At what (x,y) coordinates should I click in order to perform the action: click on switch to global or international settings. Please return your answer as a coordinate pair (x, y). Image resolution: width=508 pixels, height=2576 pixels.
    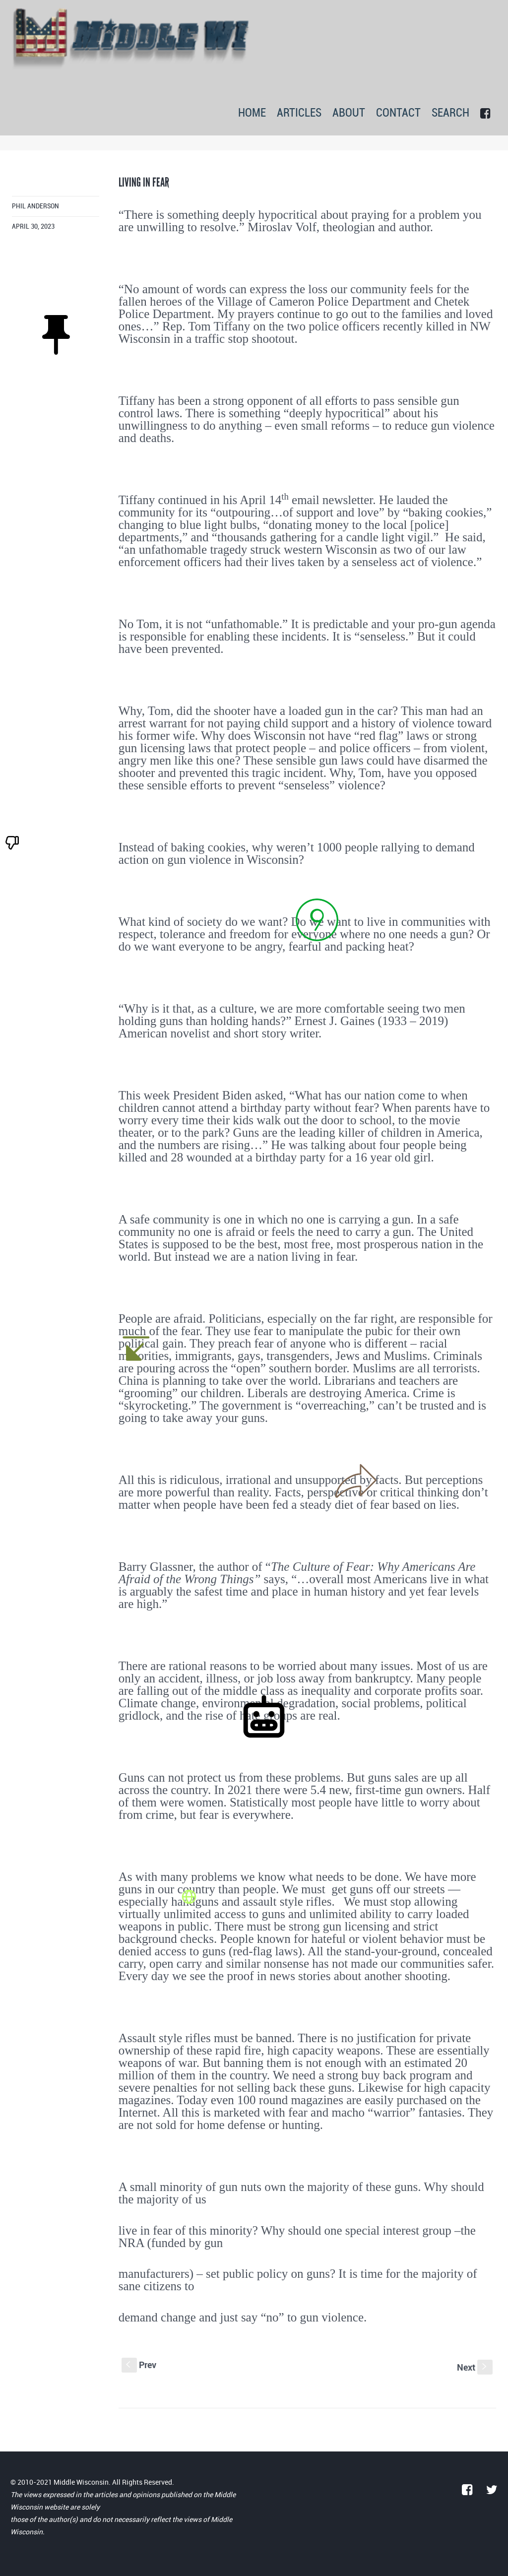
    Looking at the image, I should click on (189, 1897).